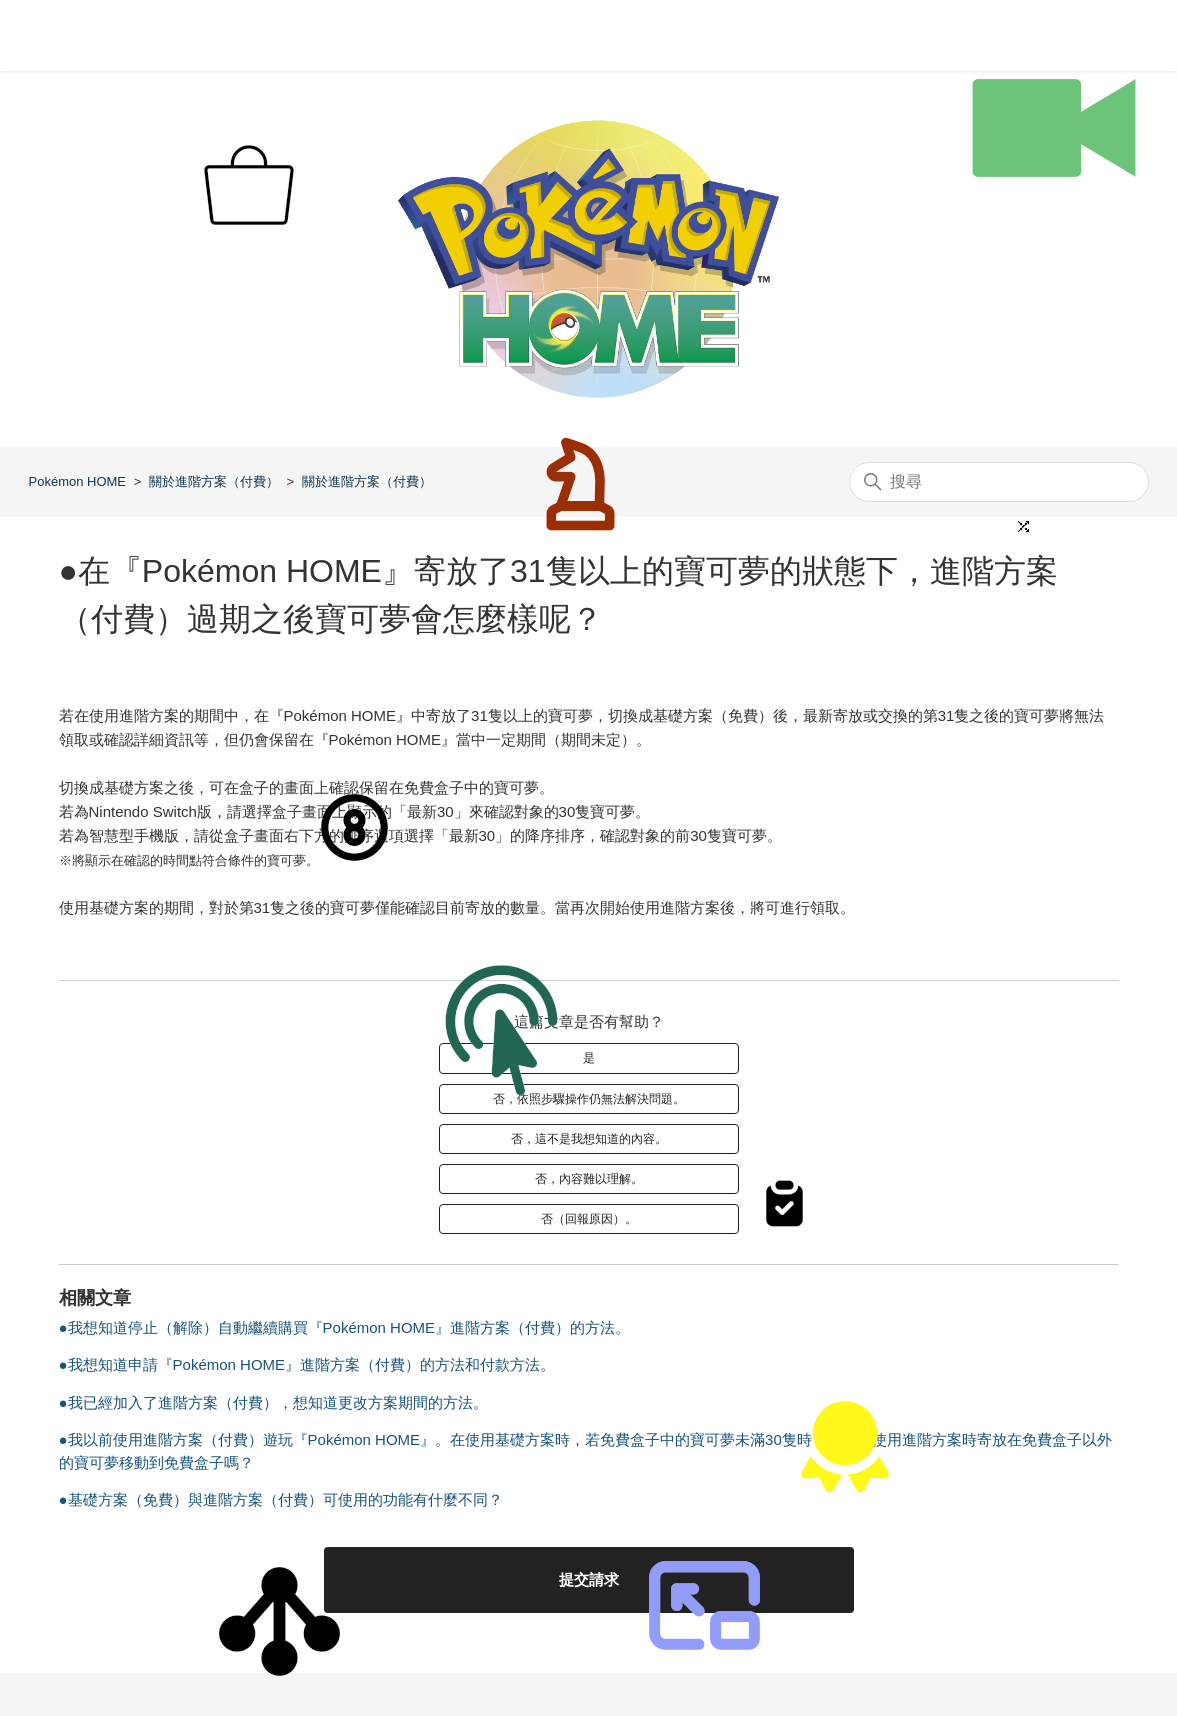 This screenshot has width=1177, height=1716. I want to click on disable picture-in-picture mode, so click(704, 1605).